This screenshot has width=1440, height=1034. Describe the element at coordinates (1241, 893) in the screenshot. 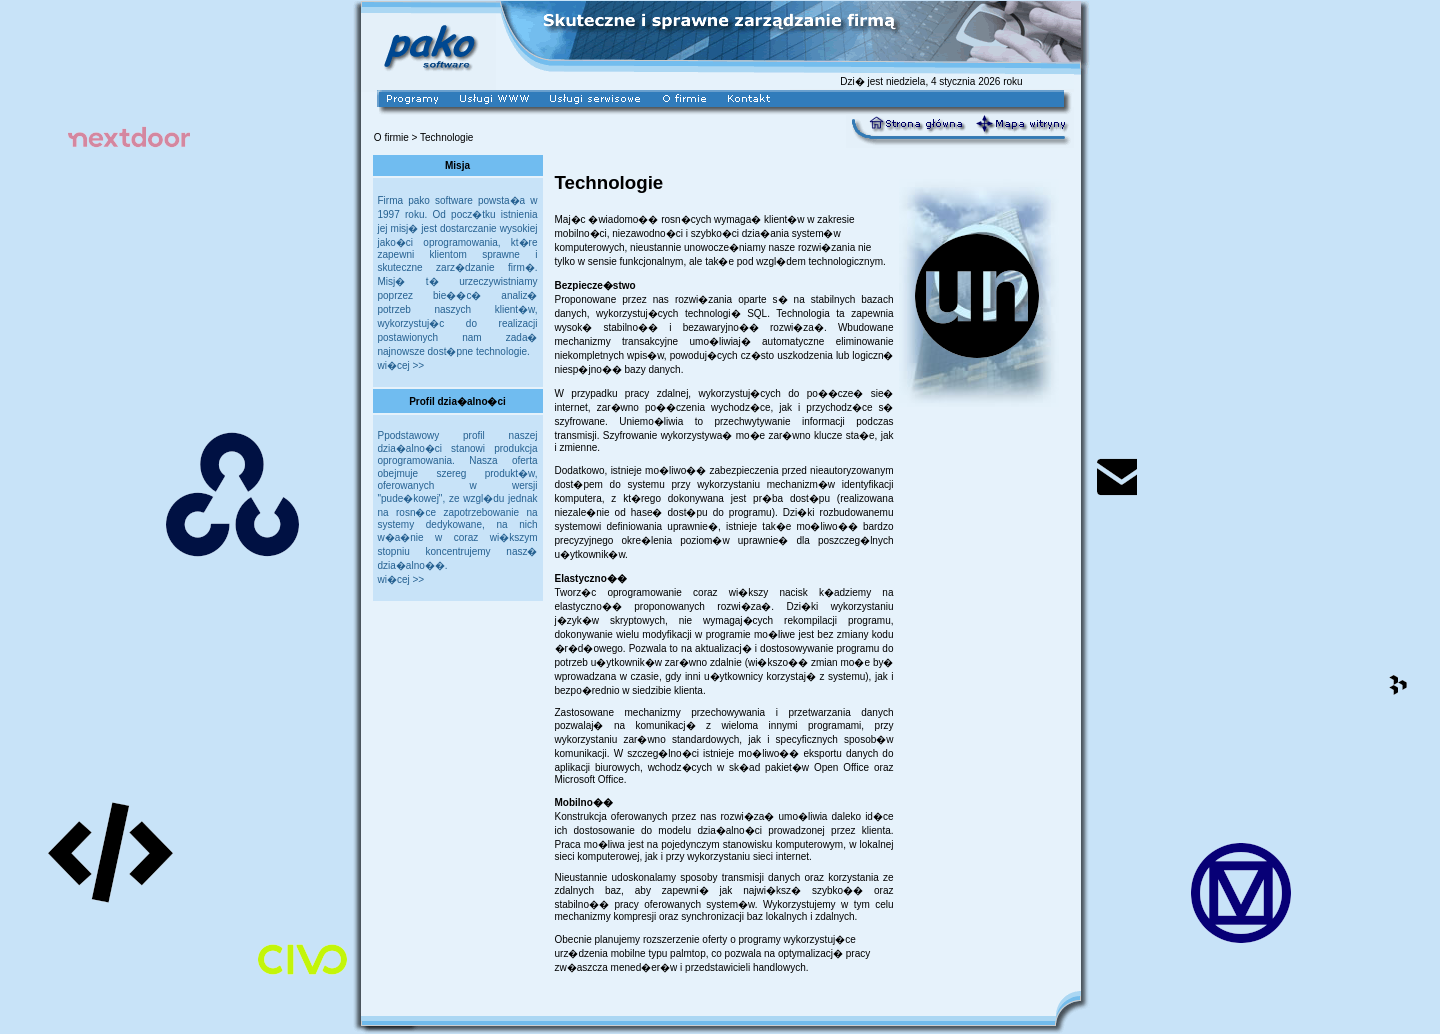

I see `material design brand logo` at that location.